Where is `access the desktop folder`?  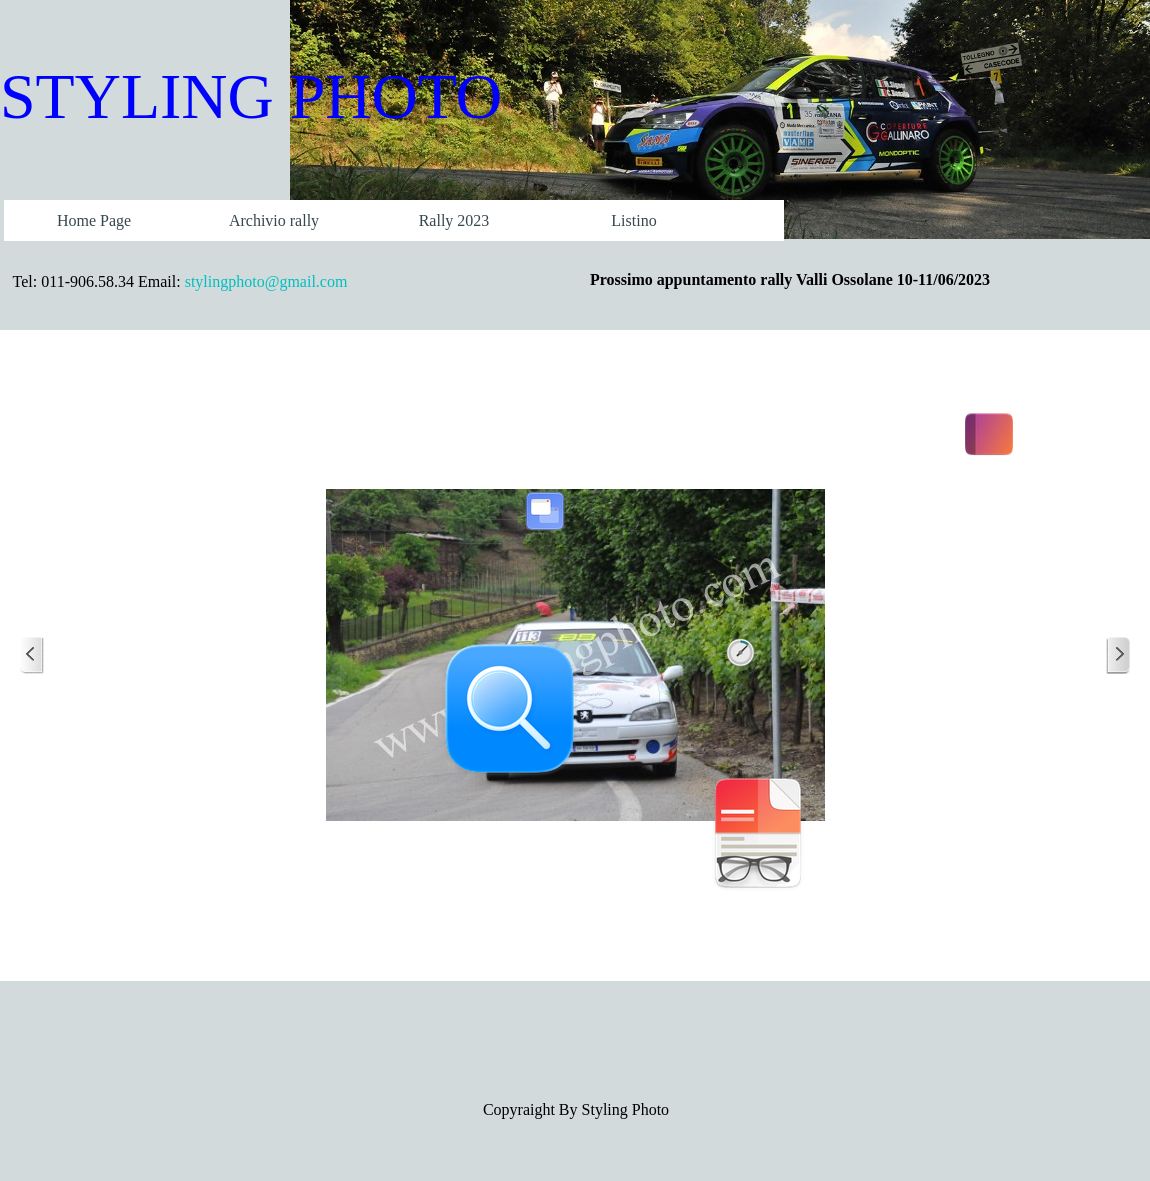 access the desktop folder is located at coordinates (989, 433).